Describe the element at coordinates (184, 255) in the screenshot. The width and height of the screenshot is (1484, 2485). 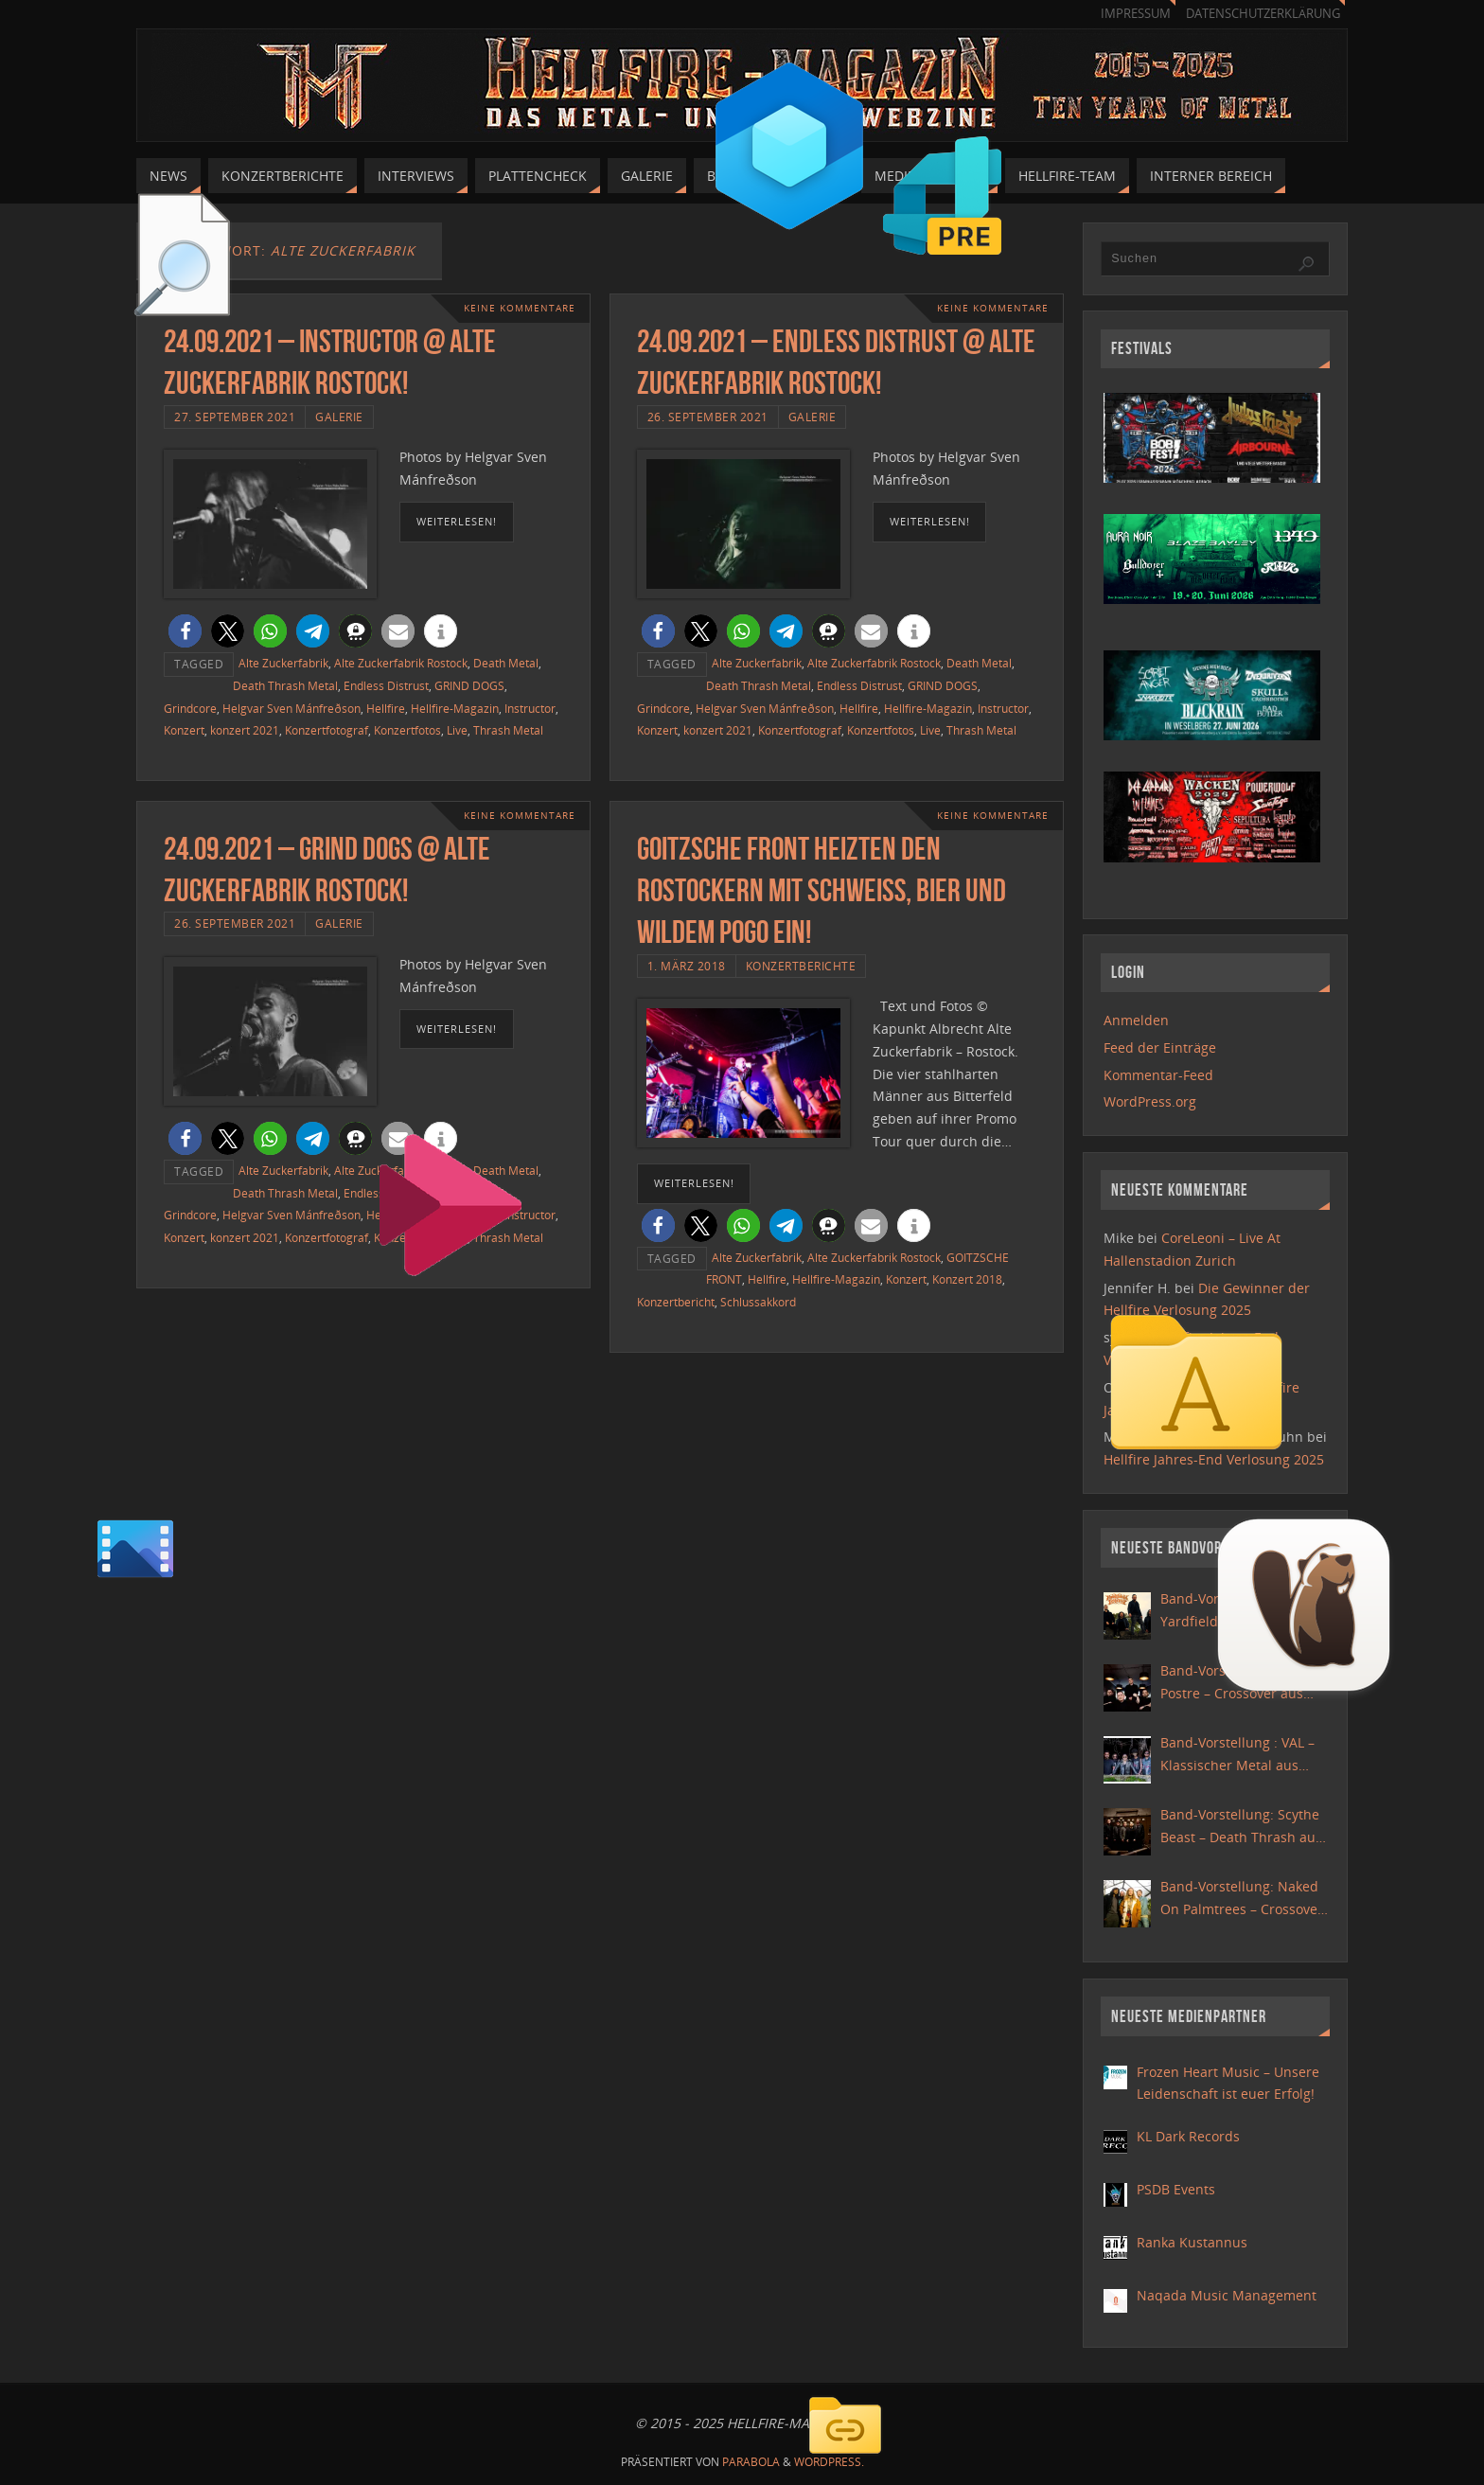
I see `search within a document or file` at that location.